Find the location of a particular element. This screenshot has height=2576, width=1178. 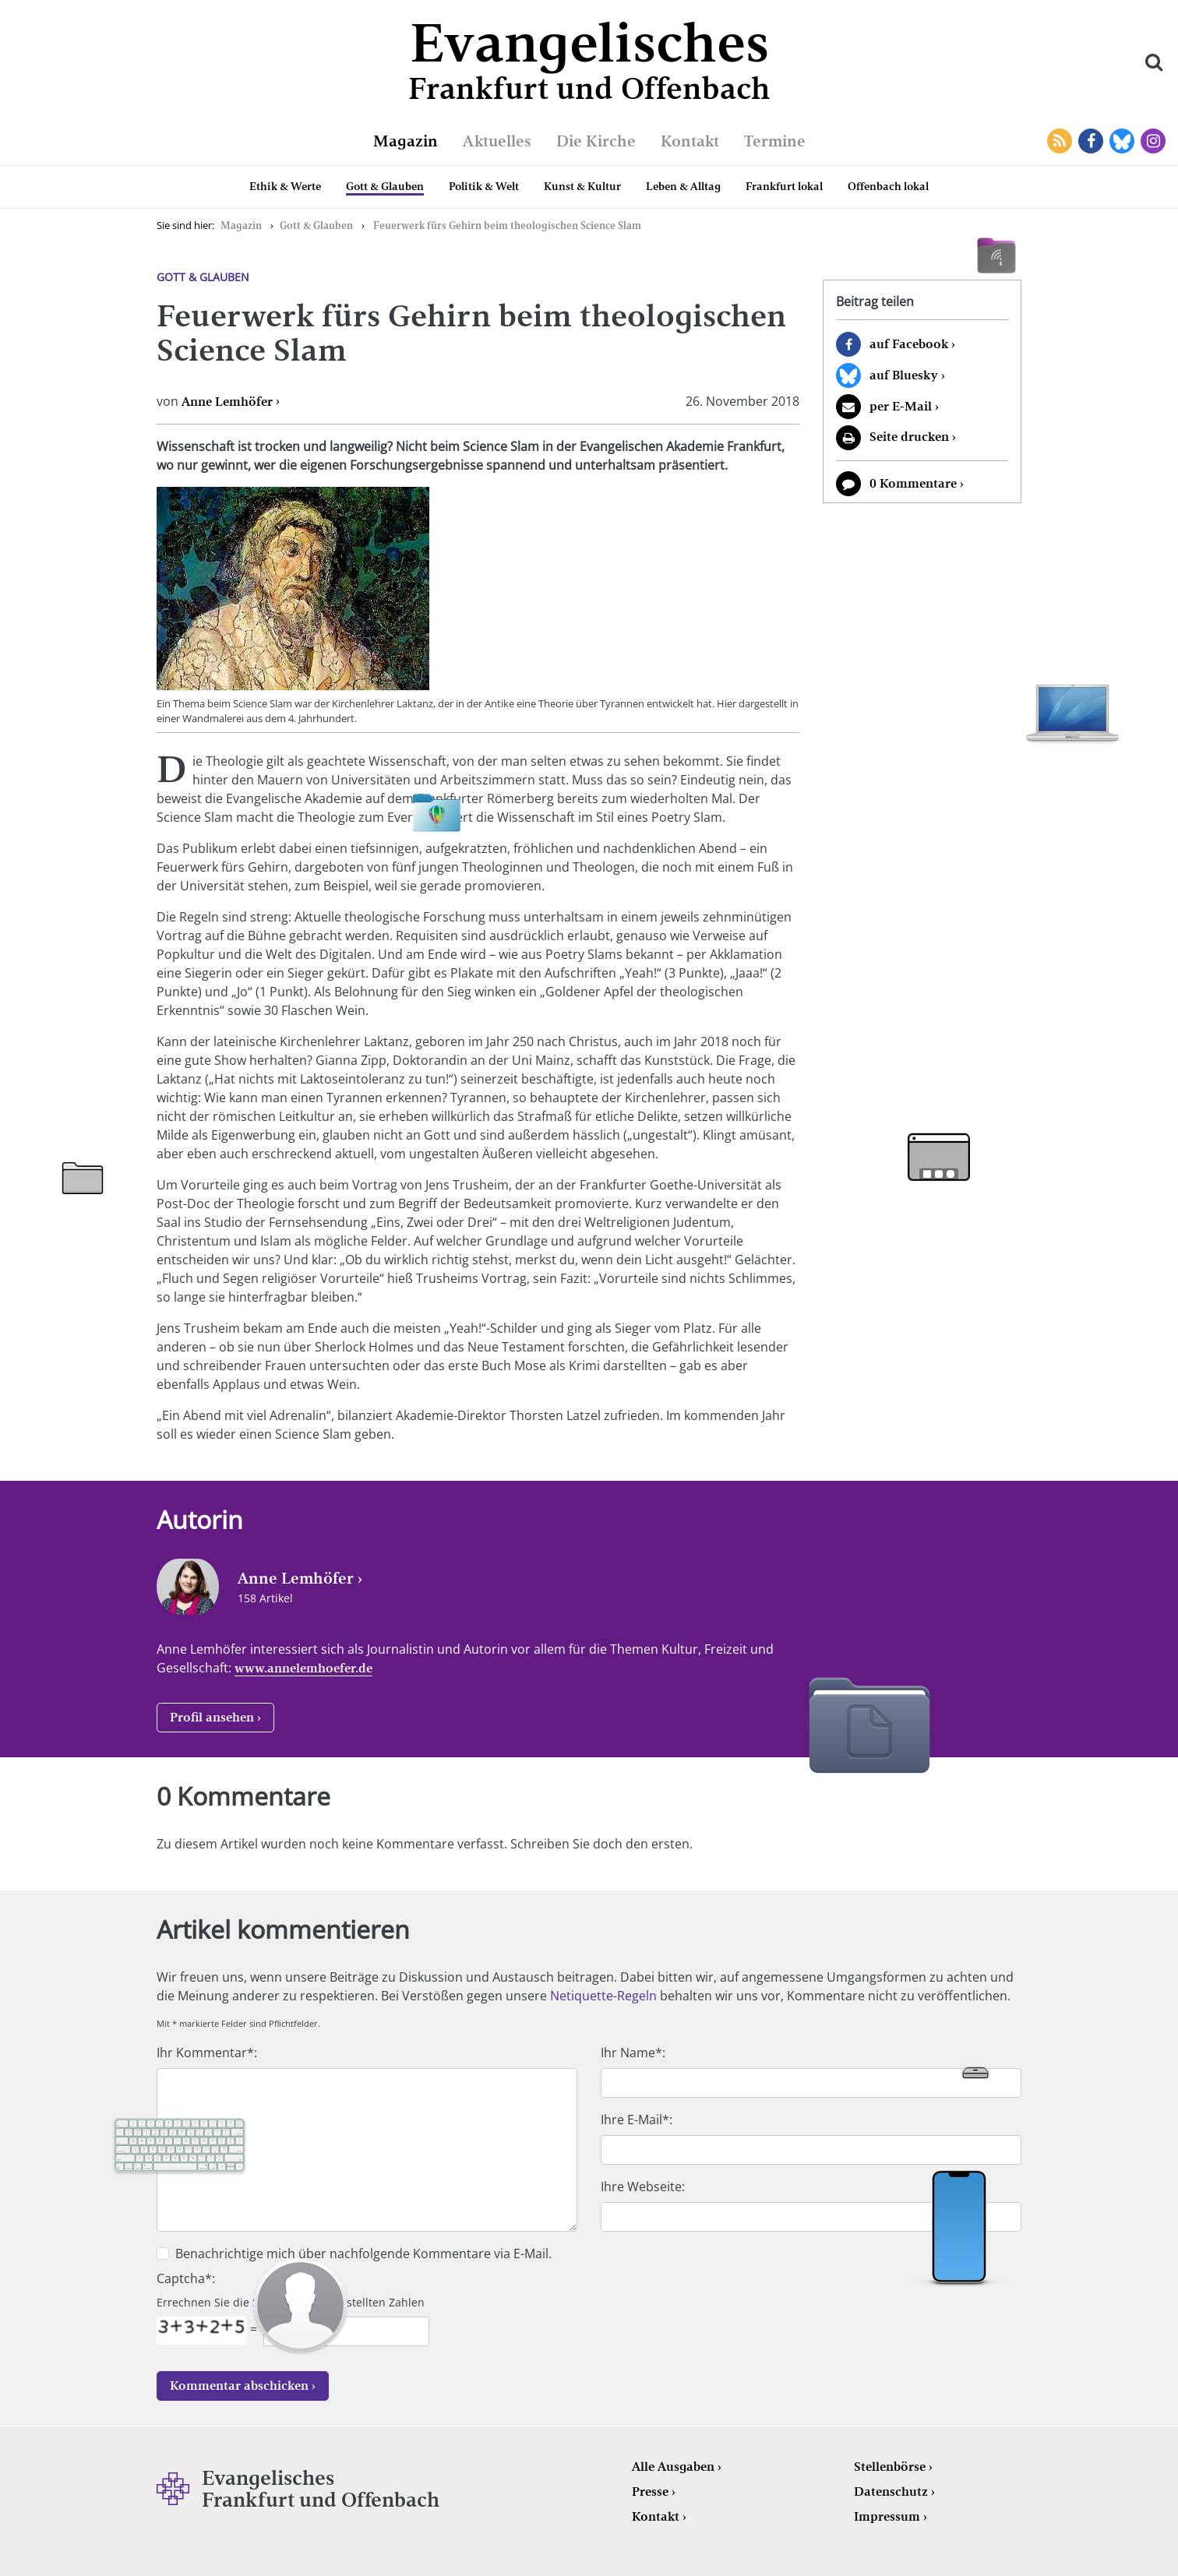

open insync cloud sync folder is located at coordinates (996, 255).